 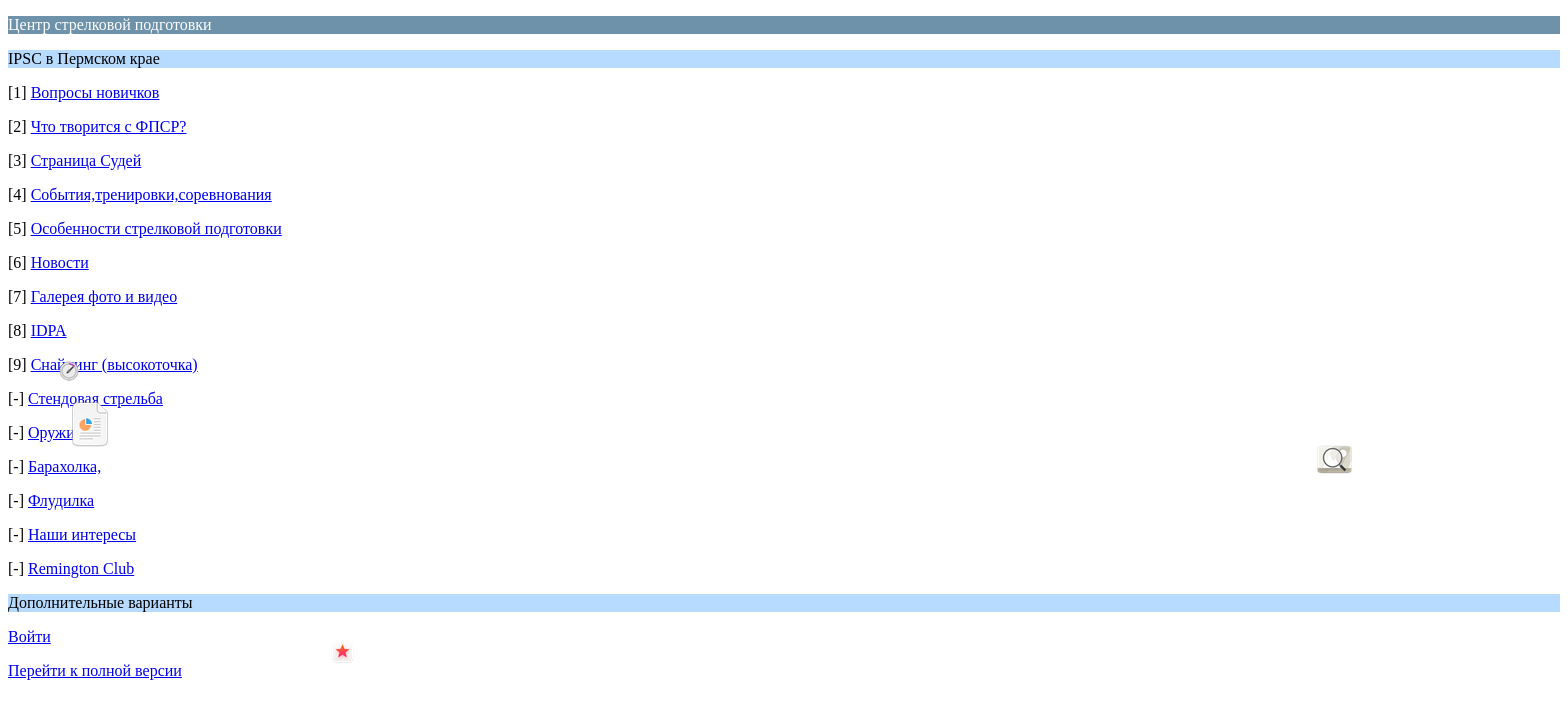 What do you see at coordinates (1334, 459) in the screenshot?
I see `open eye of mate image viewer application` at bounding box center [1334, 459].